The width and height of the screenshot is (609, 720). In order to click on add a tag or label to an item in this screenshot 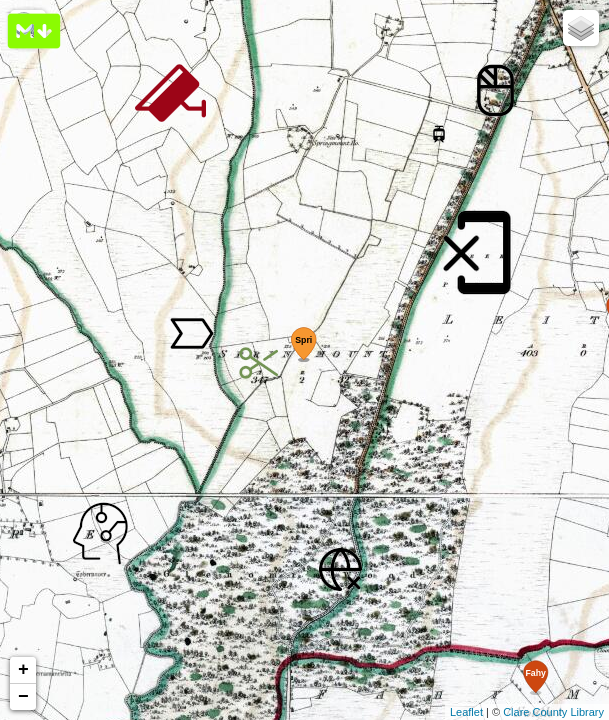, I will do `click(190, 333)`.